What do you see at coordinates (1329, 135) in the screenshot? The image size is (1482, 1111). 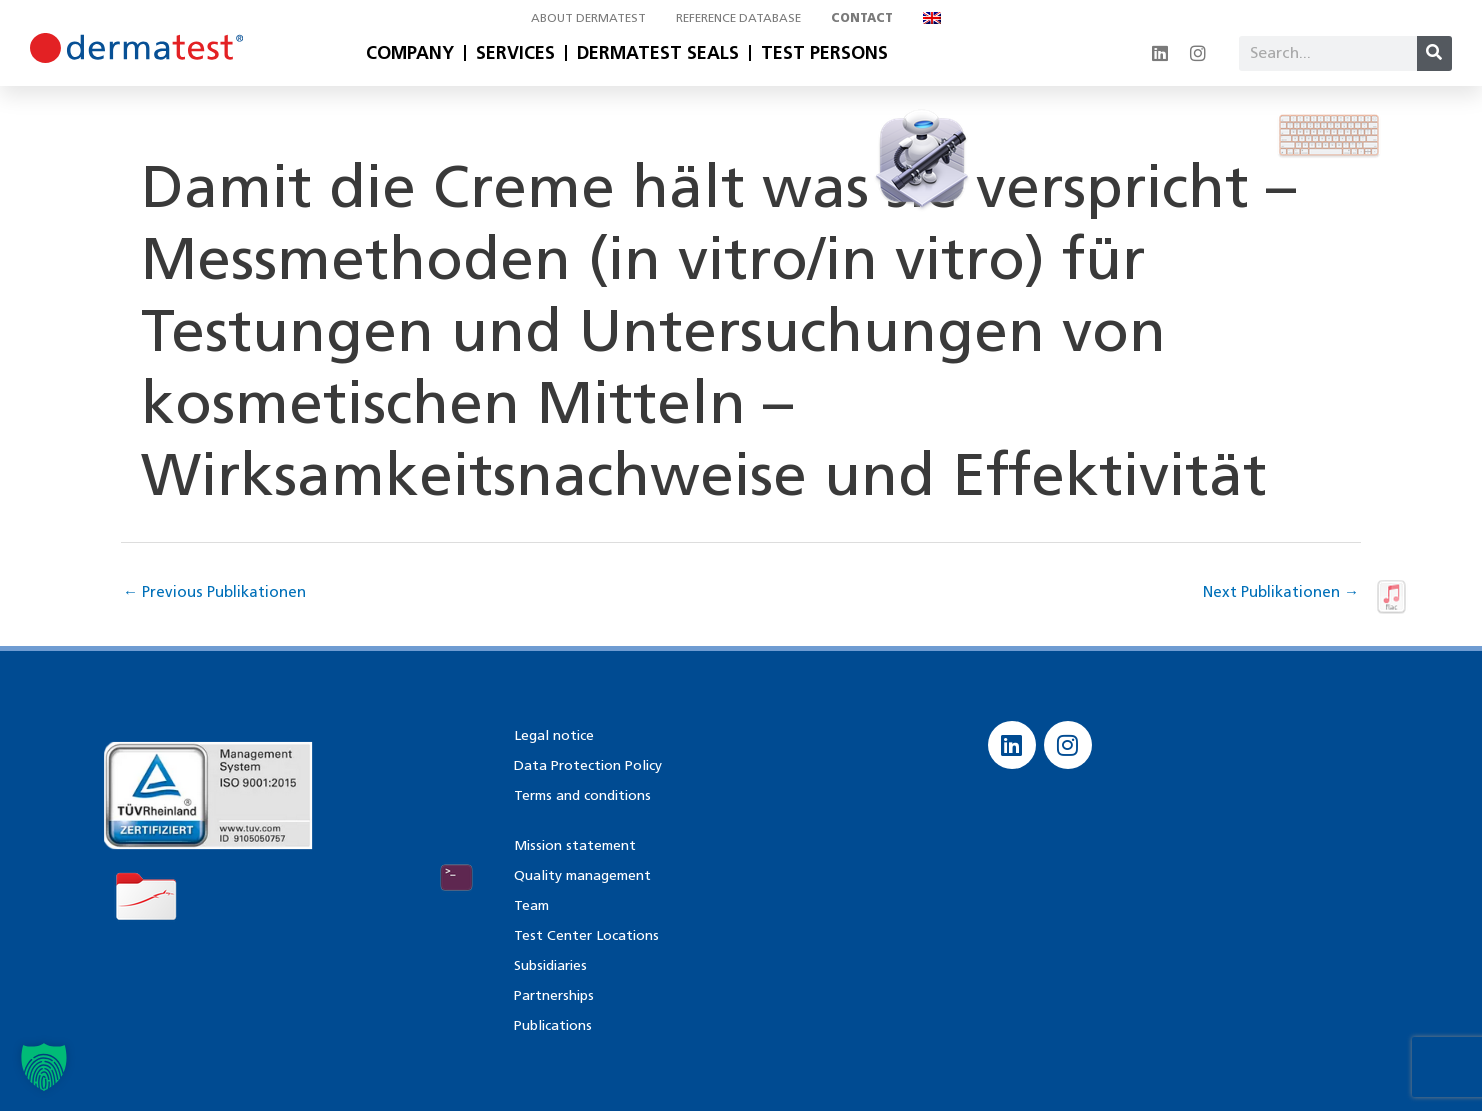 I see `connect to a bluetooth keyboard` at bounding box center [1329, 135].